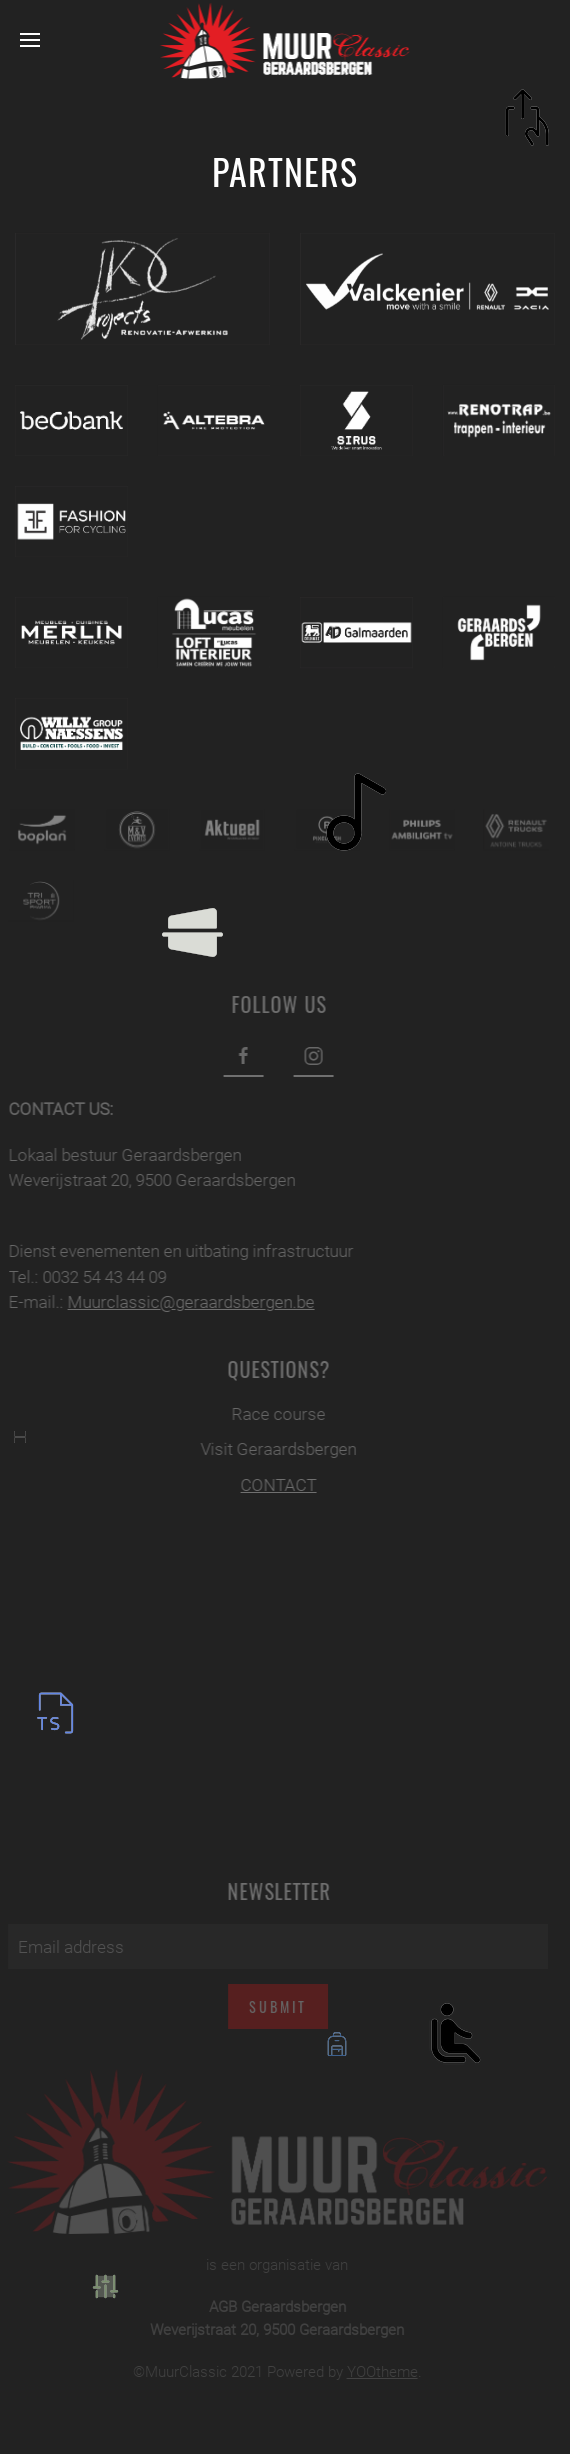  I want to click on toggle perspective view mode, so click(192, 932).